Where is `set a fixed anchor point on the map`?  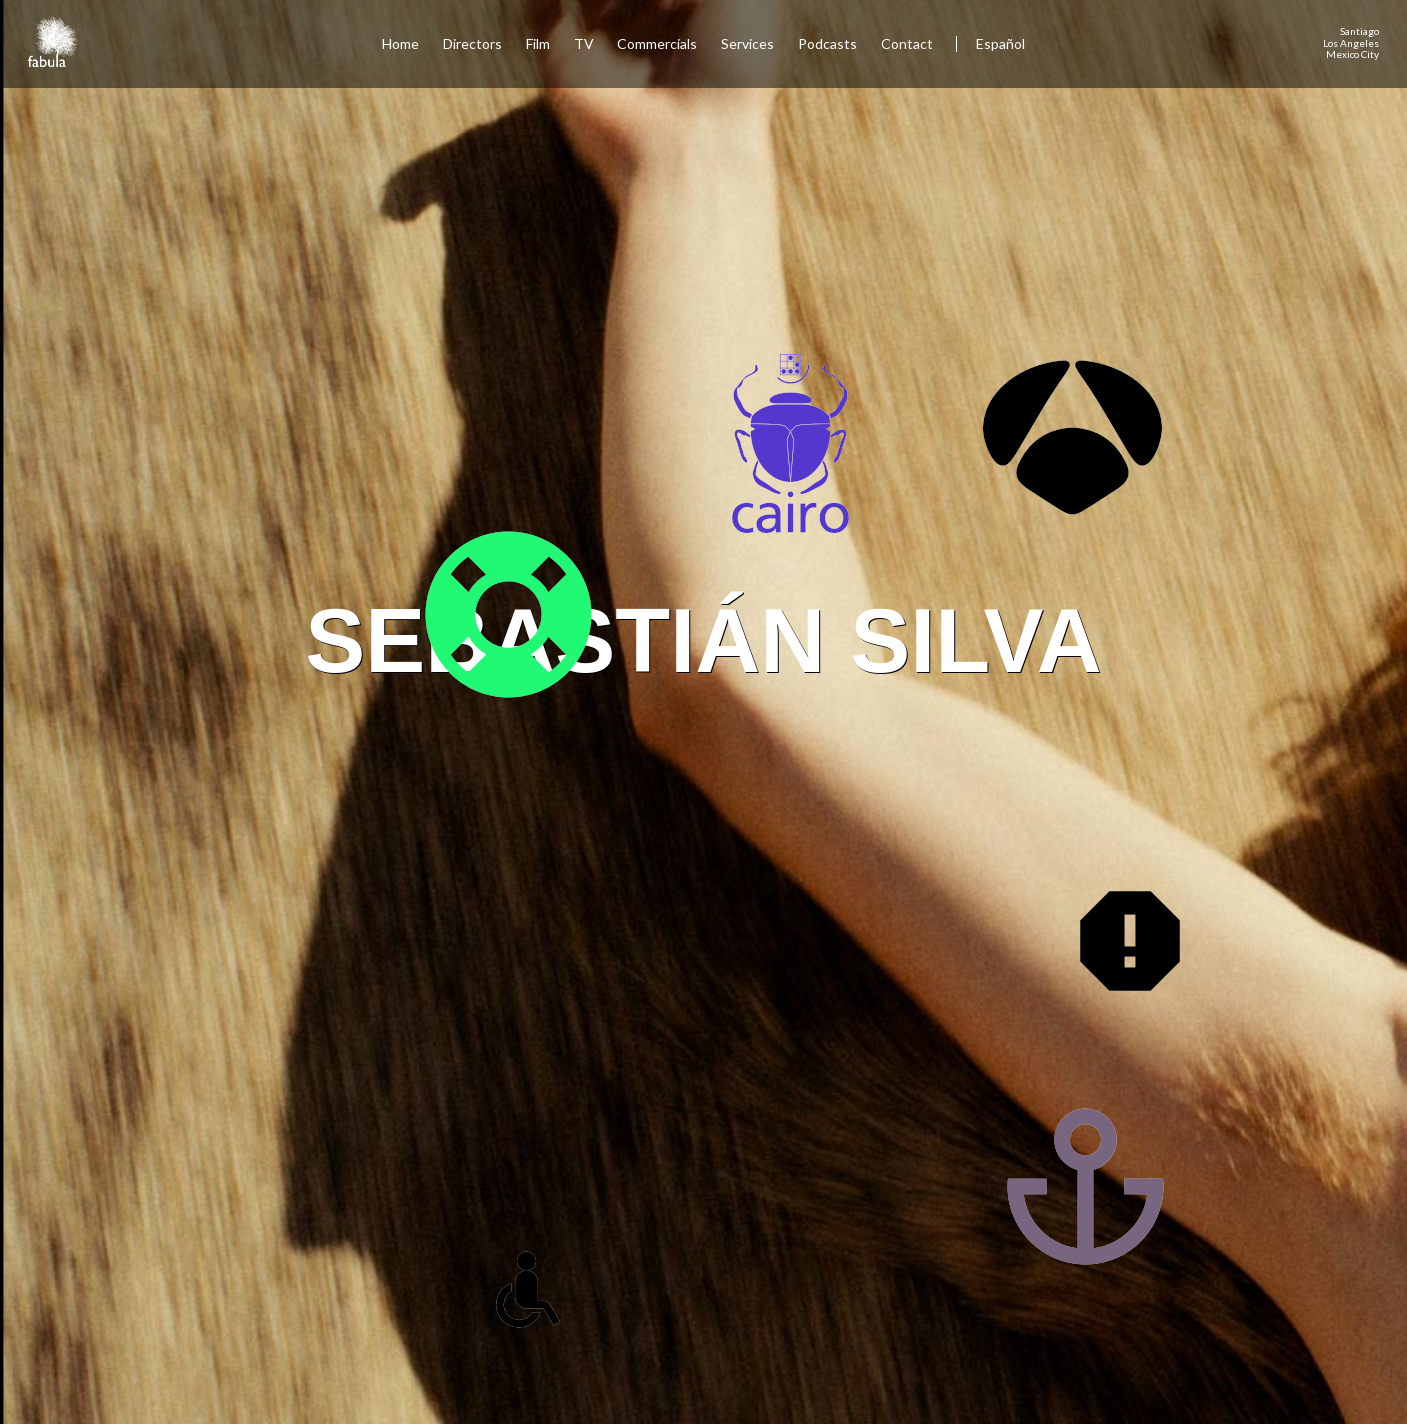
set a fixed anchor point on the map is located at coordinates (1085, 1186).